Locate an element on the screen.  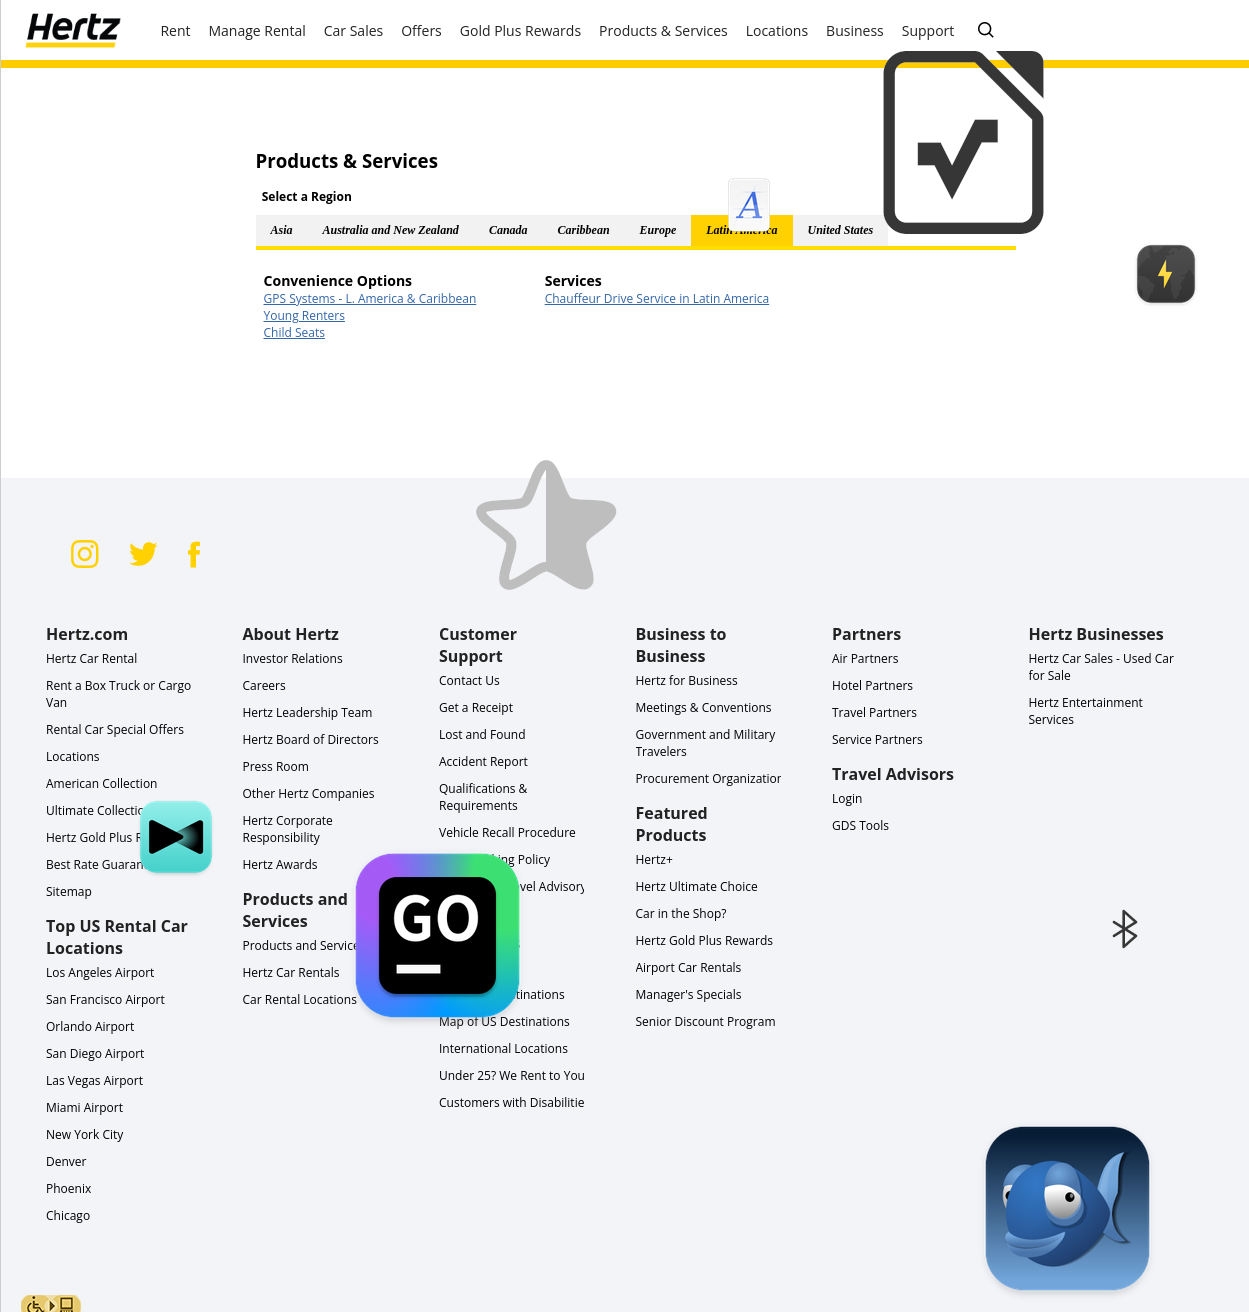
access keyboard shortcuts settings for web browser is located at coordinates (1166, 275).